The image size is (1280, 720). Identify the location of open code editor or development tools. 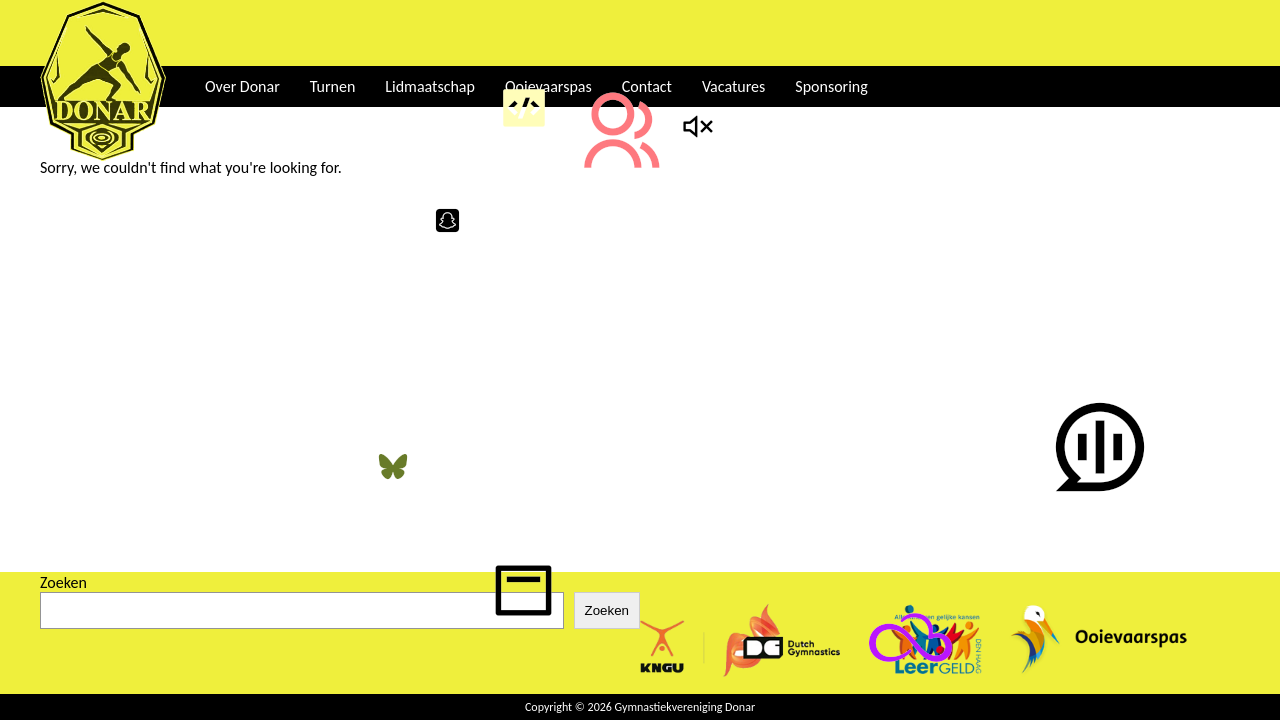
(524, 108).